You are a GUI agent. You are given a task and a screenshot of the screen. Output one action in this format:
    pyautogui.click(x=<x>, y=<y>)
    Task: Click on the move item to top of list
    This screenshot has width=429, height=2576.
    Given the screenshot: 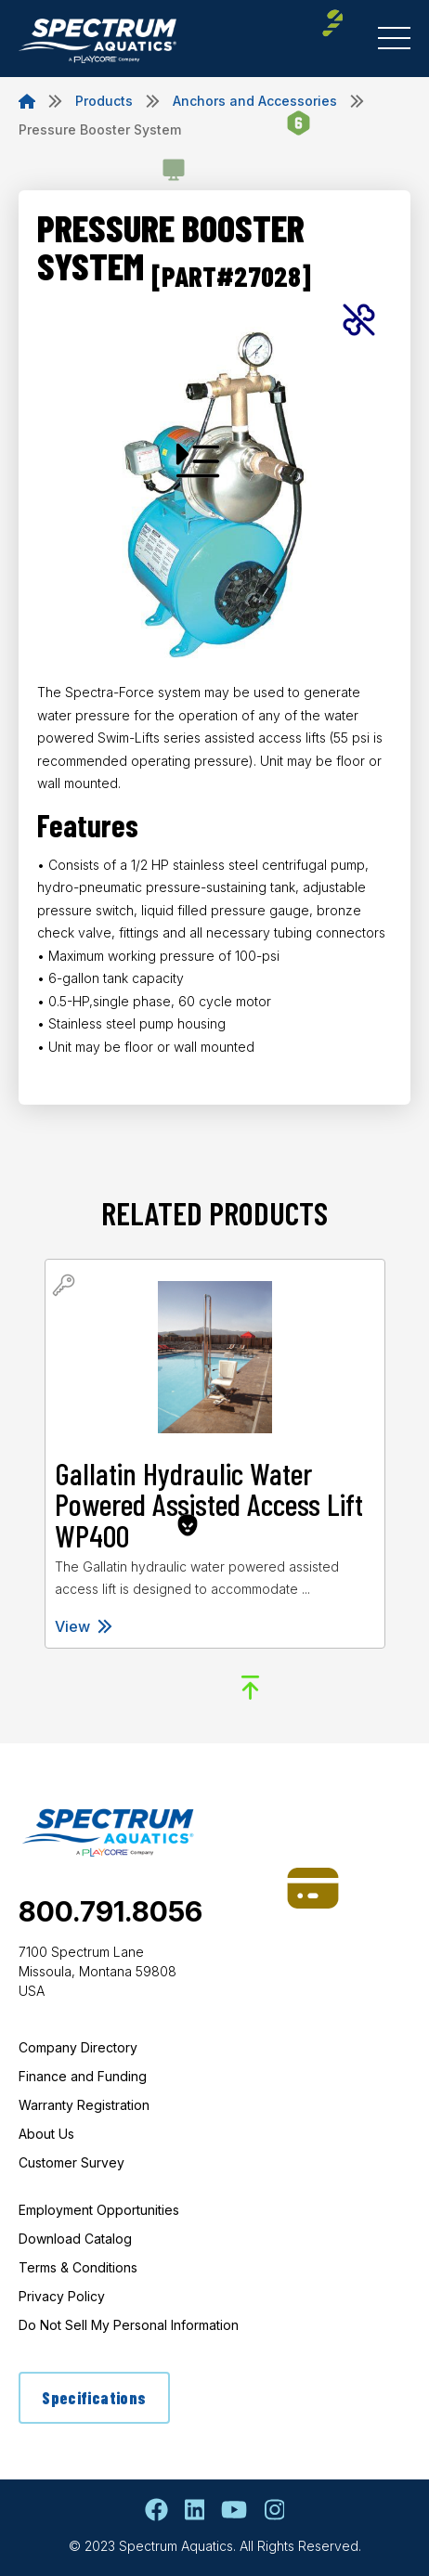 What is the action you would take?
    pyautogui.click(x=250, y=1687)
    